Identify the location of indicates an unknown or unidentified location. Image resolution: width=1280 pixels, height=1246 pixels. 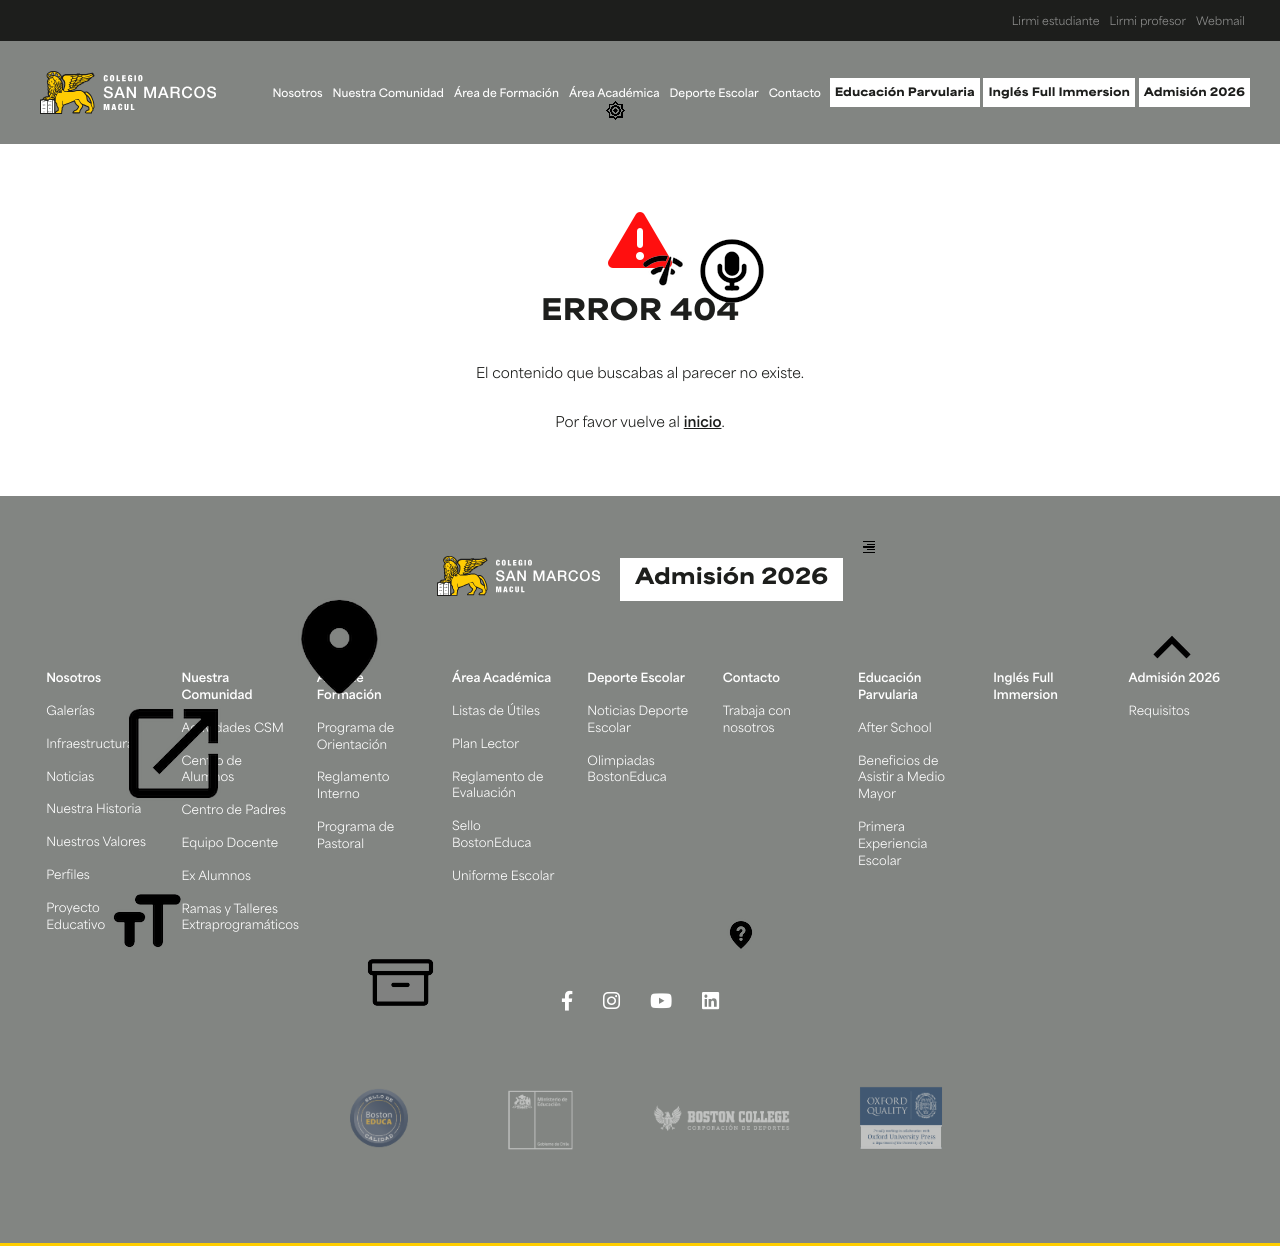
(741, 935).